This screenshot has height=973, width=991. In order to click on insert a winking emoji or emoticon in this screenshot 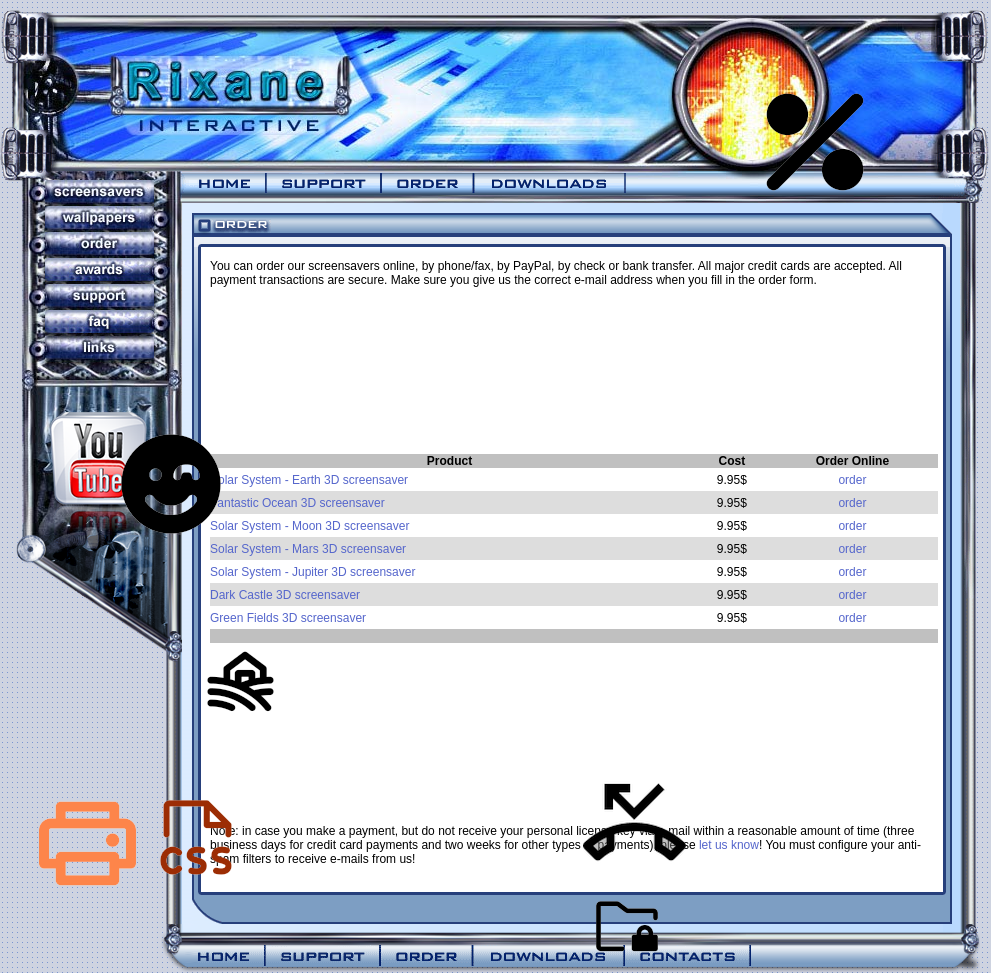, I will do `click(171, 484)`.